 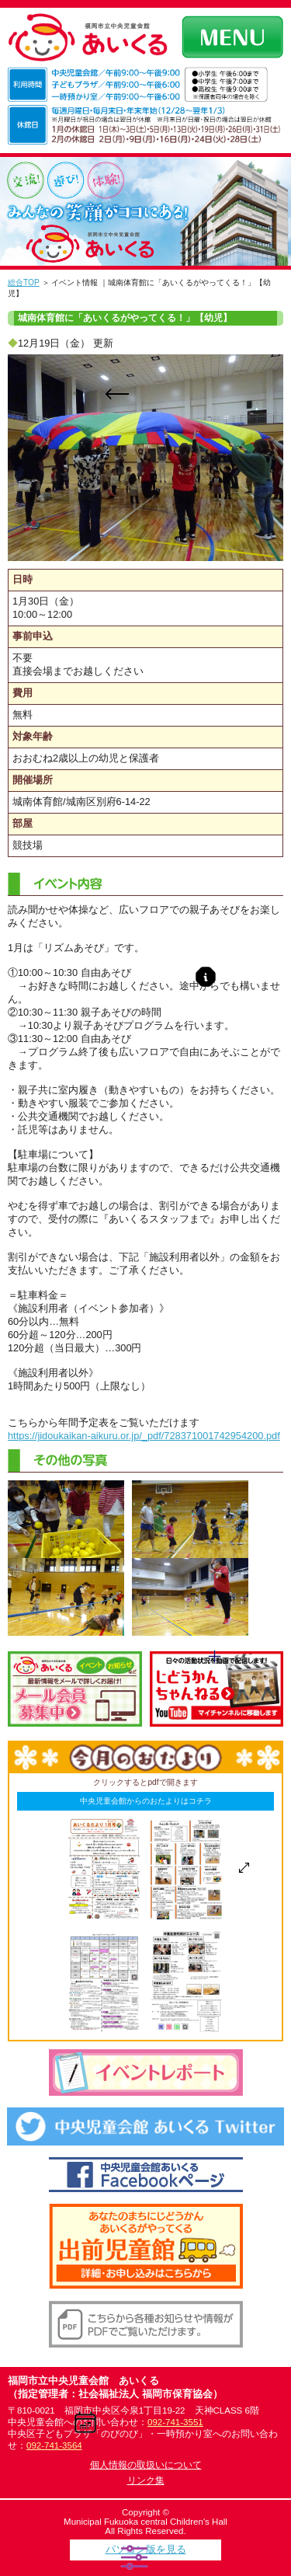 I want to click on go back to the previous screen, so click(x=117, y=394).